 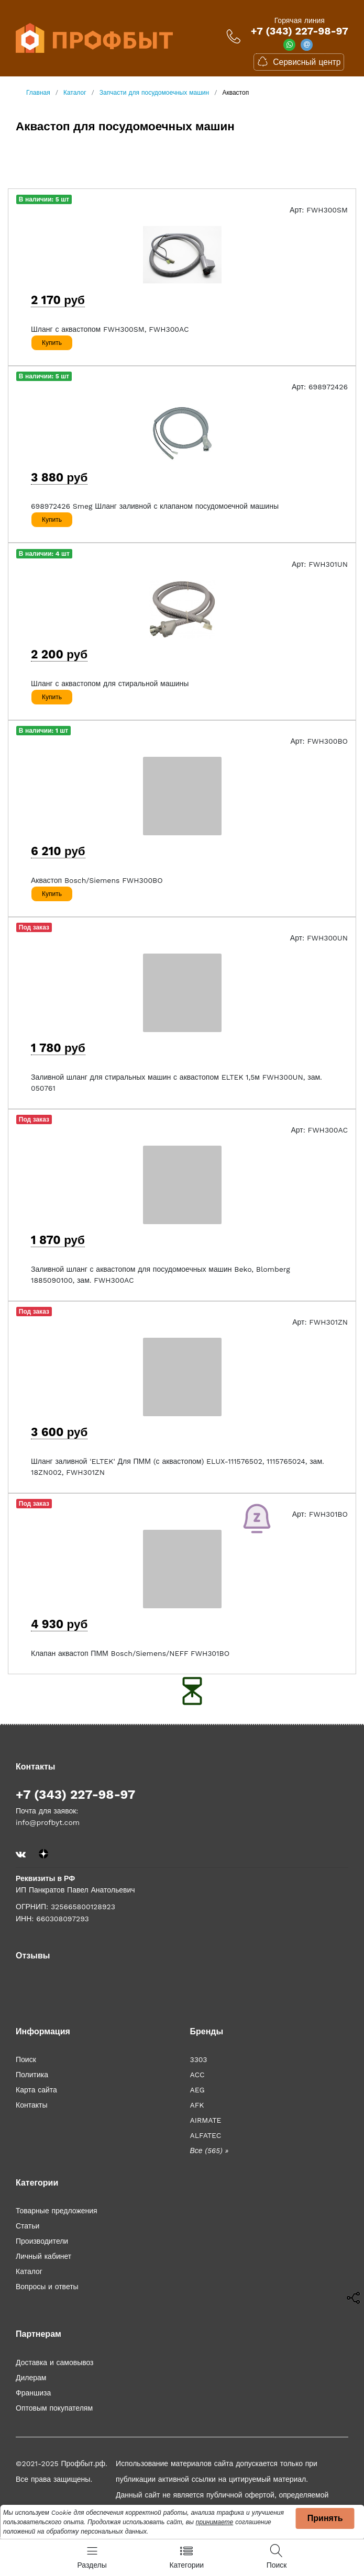 I want to click on indicates a process is in progress, so click(x=192, y=1691).